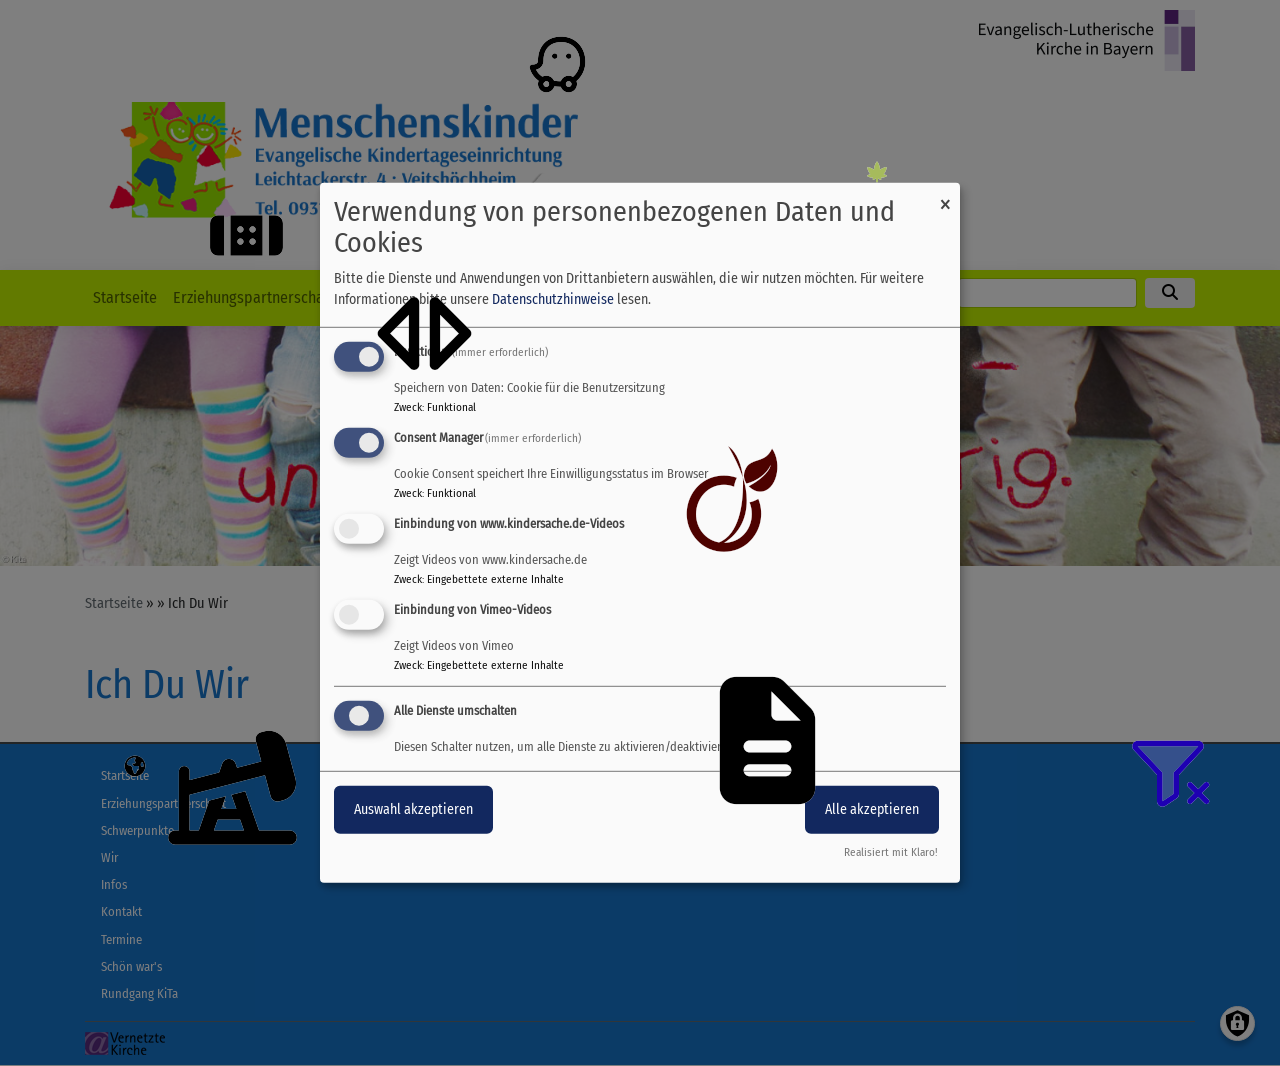  What do you see at coordinates (424, 333) in the screenshot?
I see `expand or resize horizontally` at bounding box center [424, 333].